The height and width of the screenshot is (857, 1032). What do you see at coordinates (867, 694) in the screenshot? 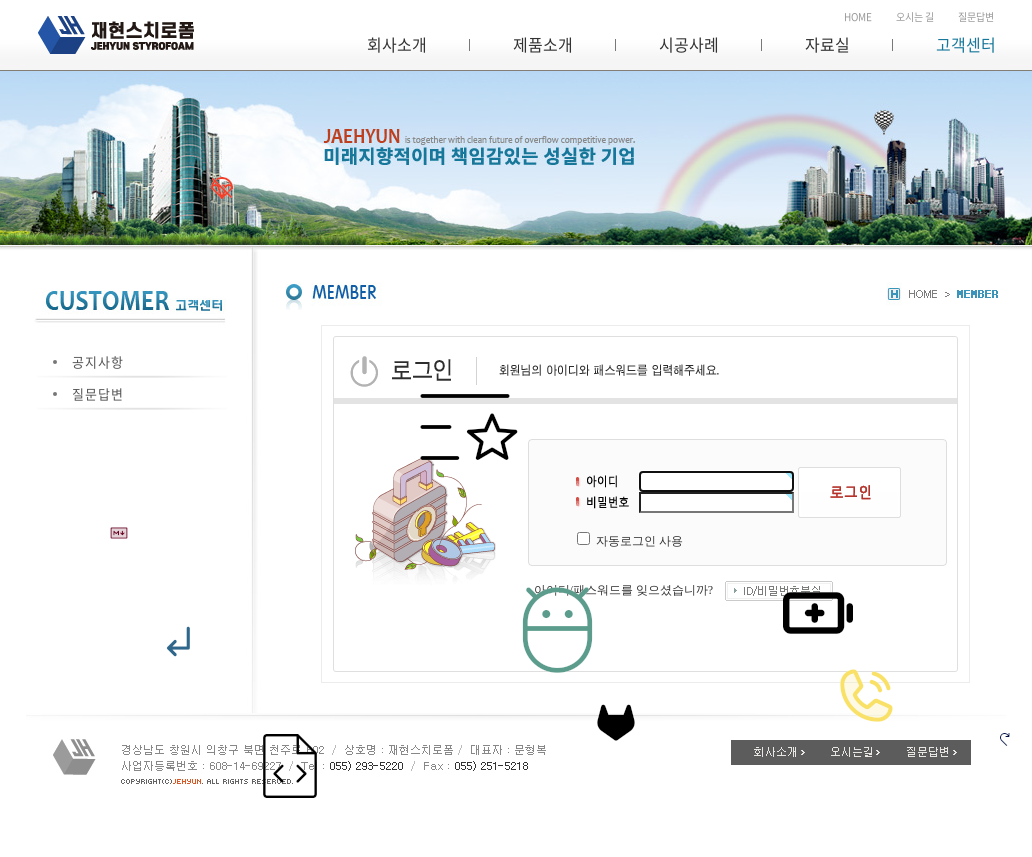
I see `make a phone call` at bounding box center [867, 694].